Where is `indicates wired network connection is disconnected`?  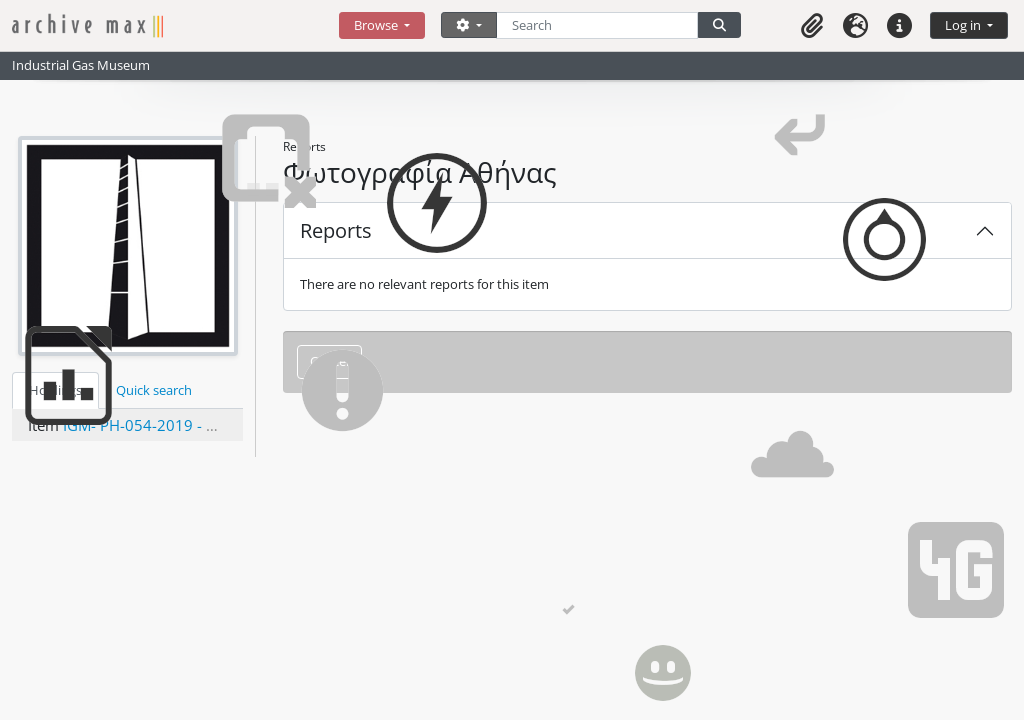 indicates wired network connection is disconnected is located at coordinates (266, 158).